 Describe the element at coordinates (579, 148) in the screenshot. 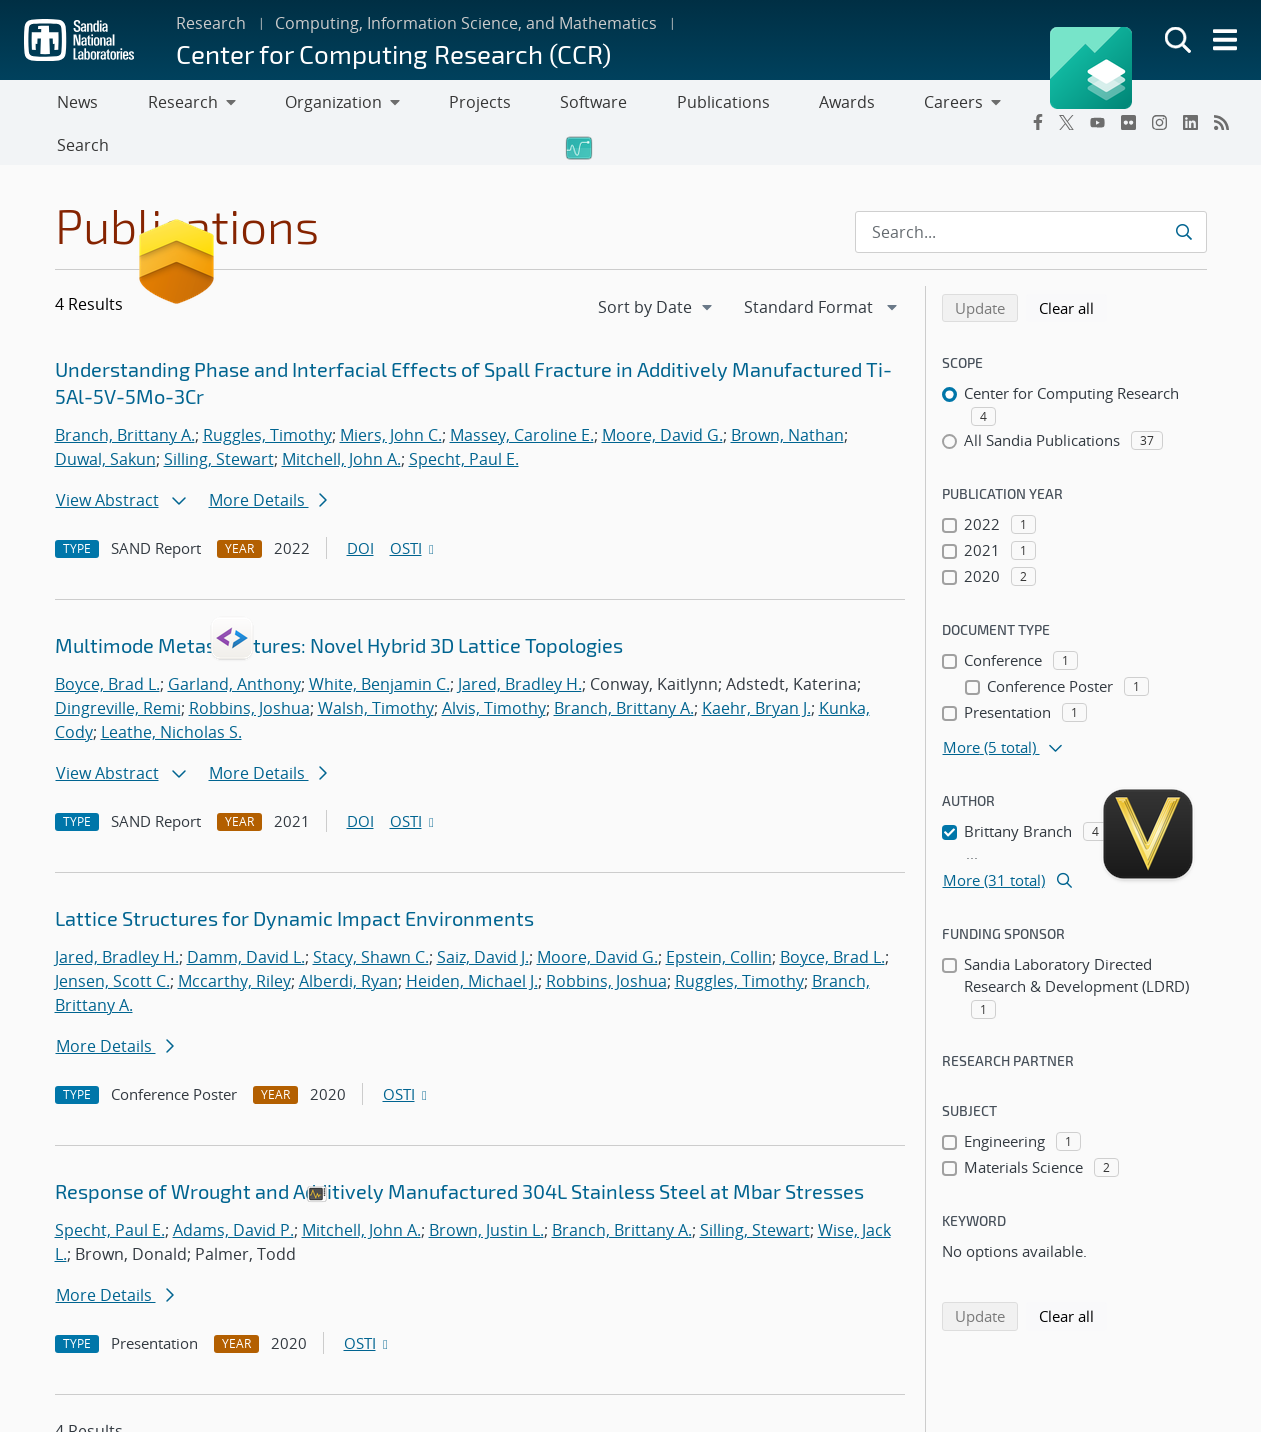

I see `open system resource monitor` at that location.